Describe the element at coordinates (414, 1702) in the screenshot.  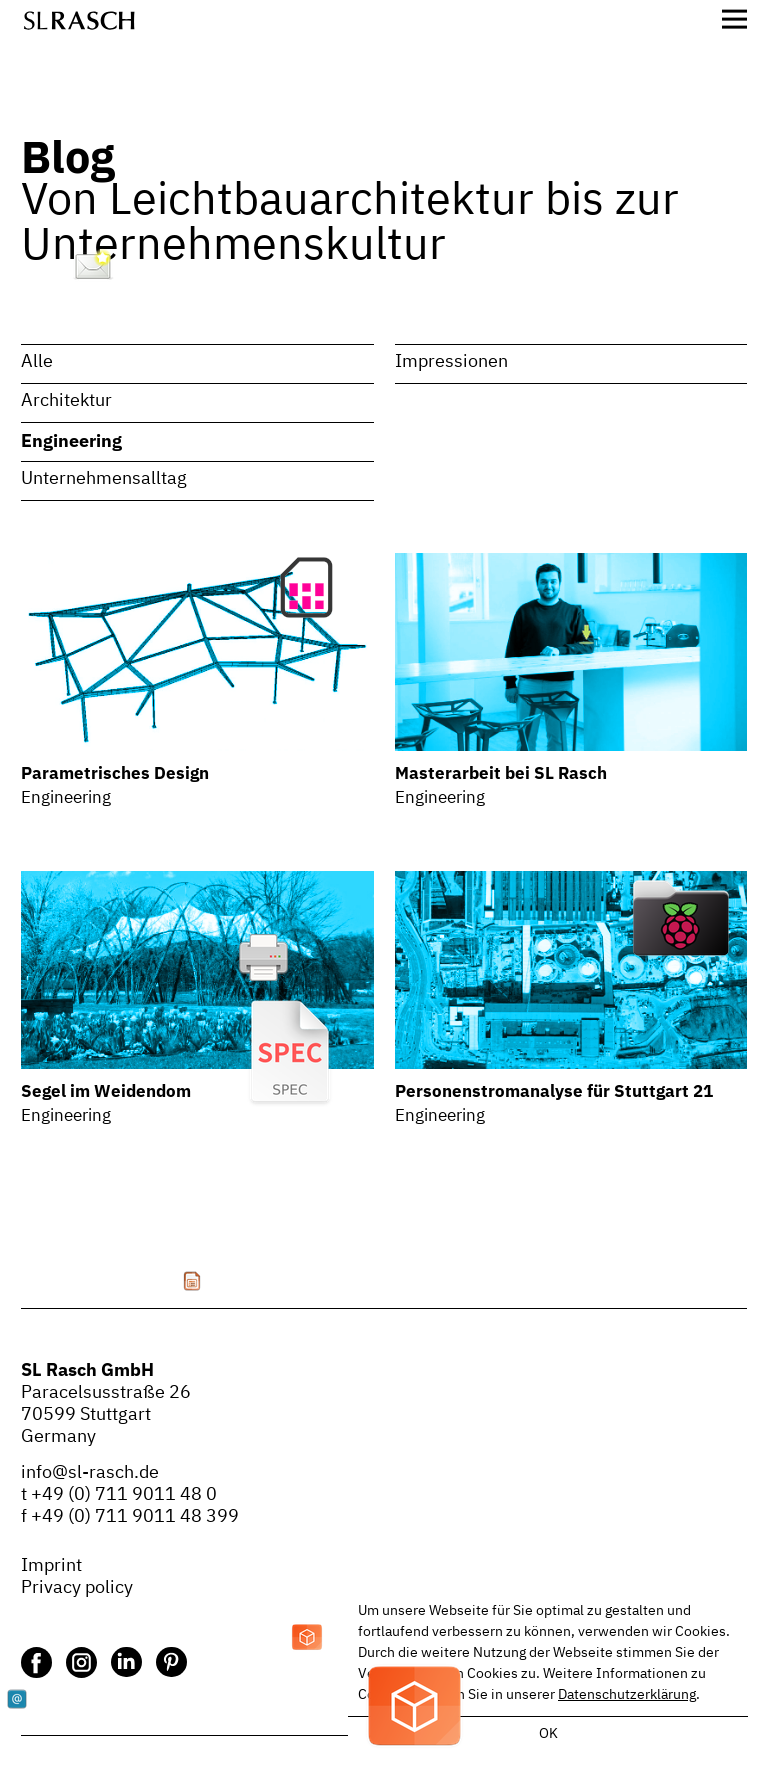
I see `open a Blender 3D project file` at that location.